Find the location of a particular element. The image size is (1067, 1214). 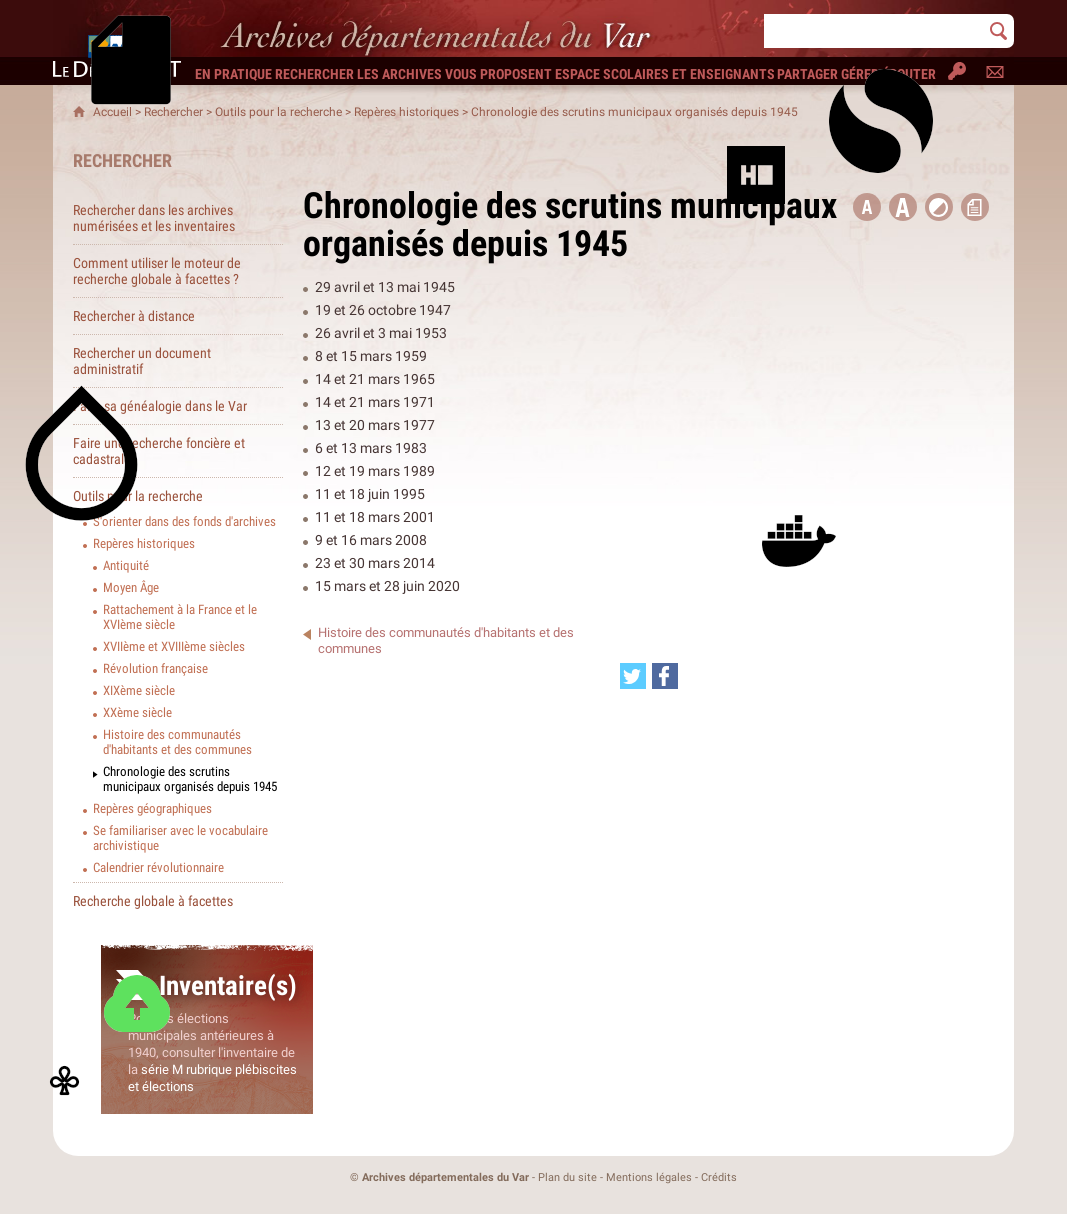

link to HackerRank profile is located at coordinates (756, 175).